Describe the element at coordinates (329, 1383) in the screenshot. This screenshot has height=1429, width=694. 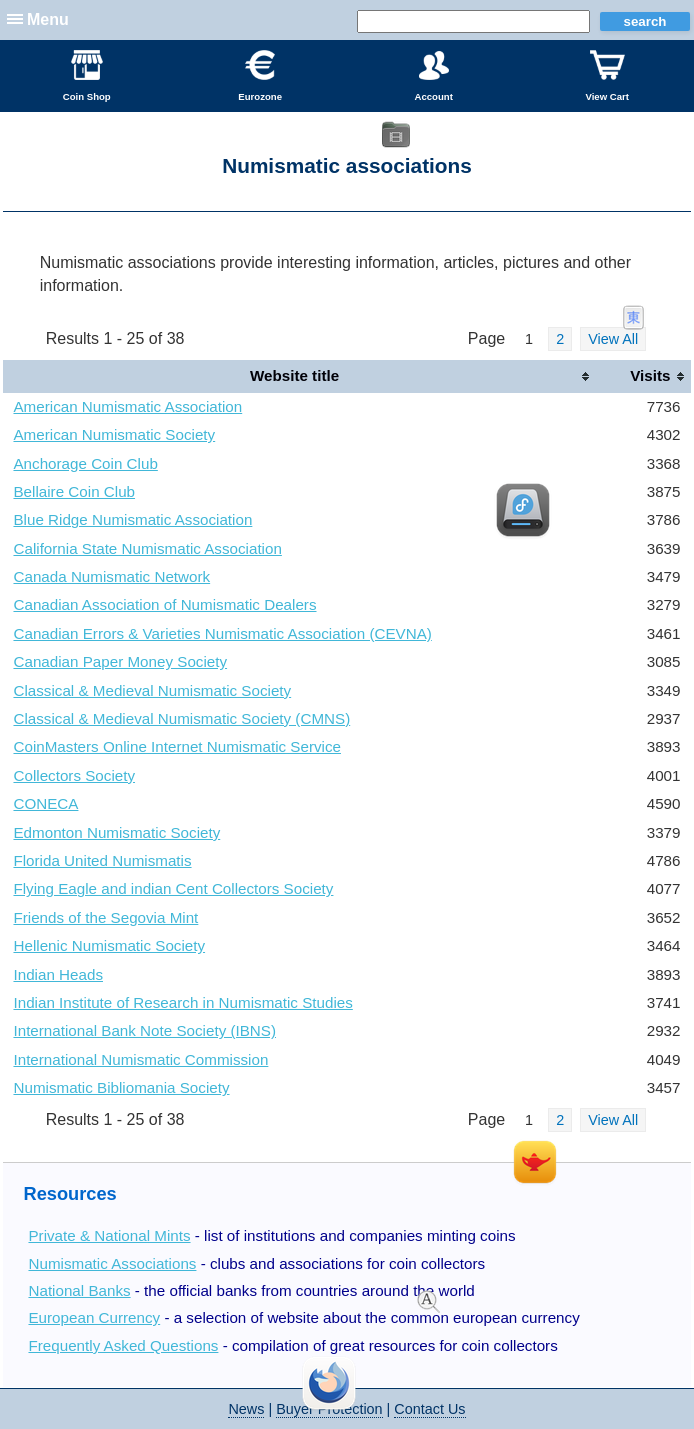
I see `open Firefox Aurora browser` at that location.